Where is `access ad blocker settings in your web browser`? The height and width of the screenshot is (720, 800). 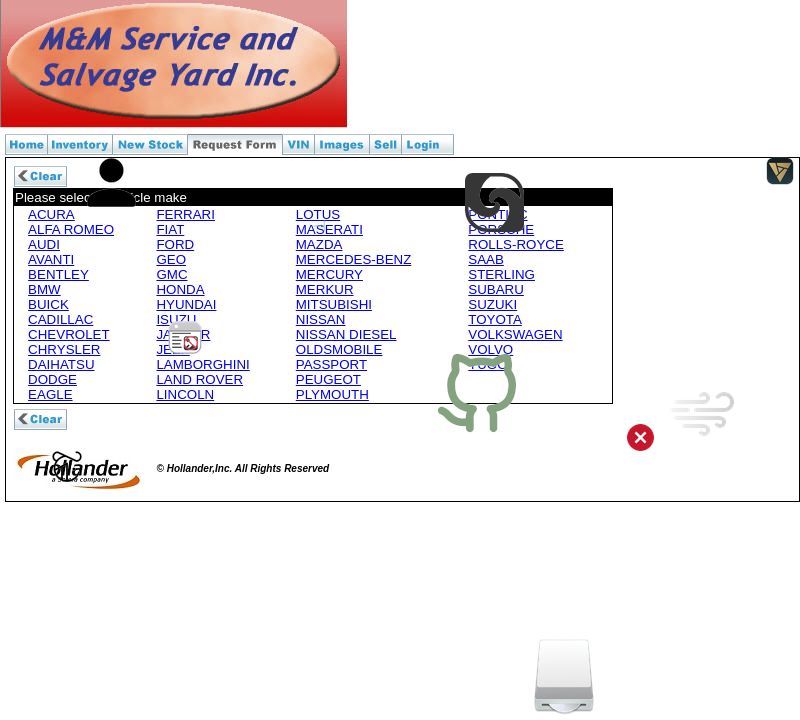 access ad blocker settings in your web browser is located at coordinates (185, 338).